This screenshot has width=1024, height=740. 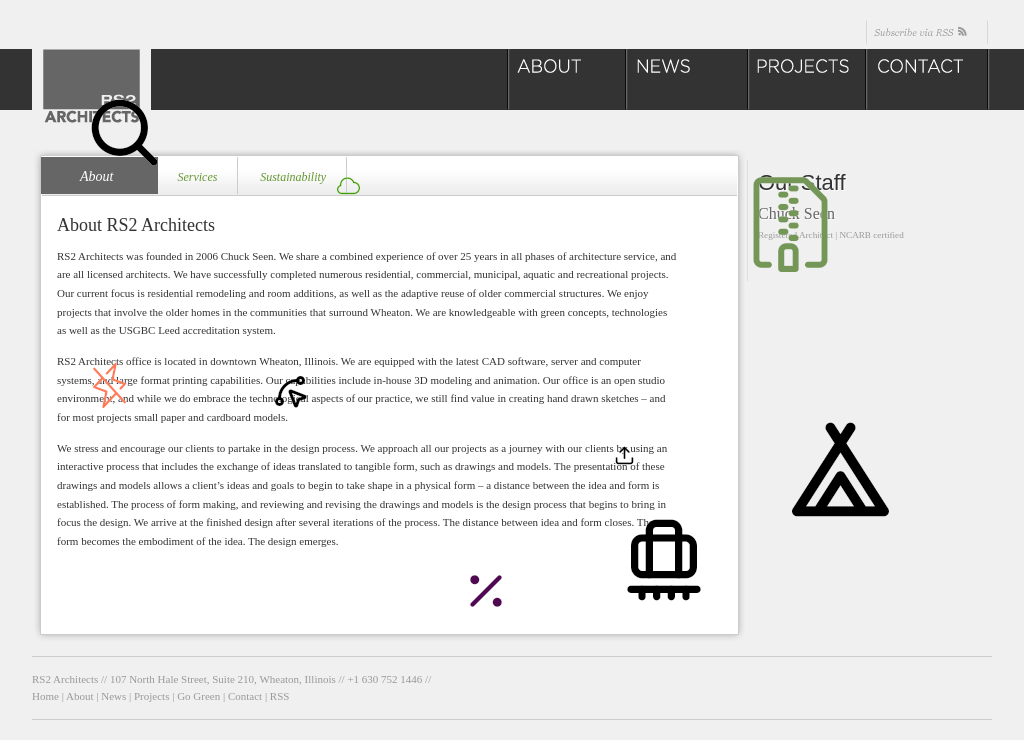 I want to click on edit or manipulate a vector path, so click(x=290, y=391).